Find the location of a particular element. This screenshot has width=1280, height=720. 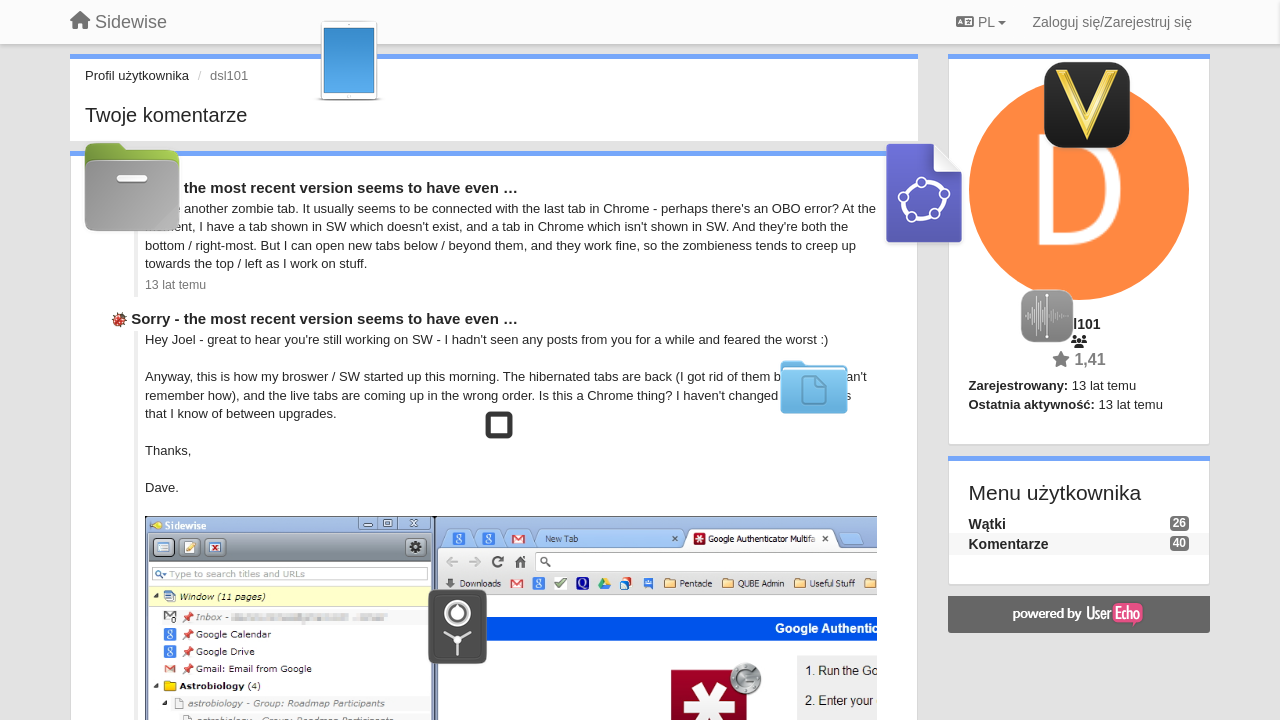

launch Civilization V game is located at coordinates (1087, 105).